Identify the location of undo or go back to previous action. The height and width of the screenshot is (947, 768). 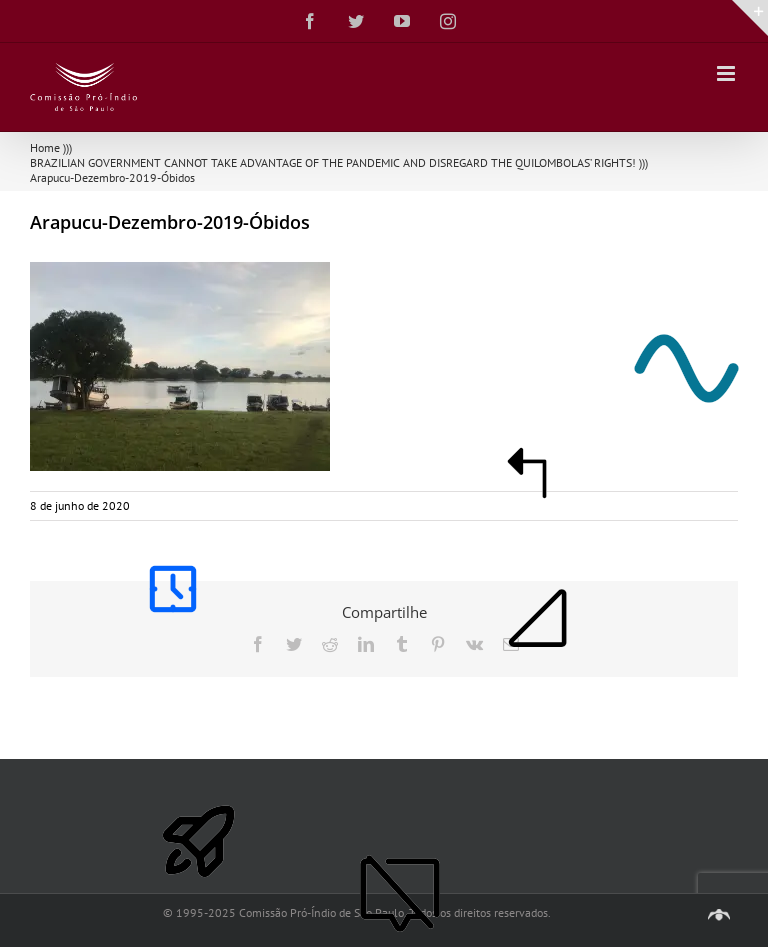
(529, 473).